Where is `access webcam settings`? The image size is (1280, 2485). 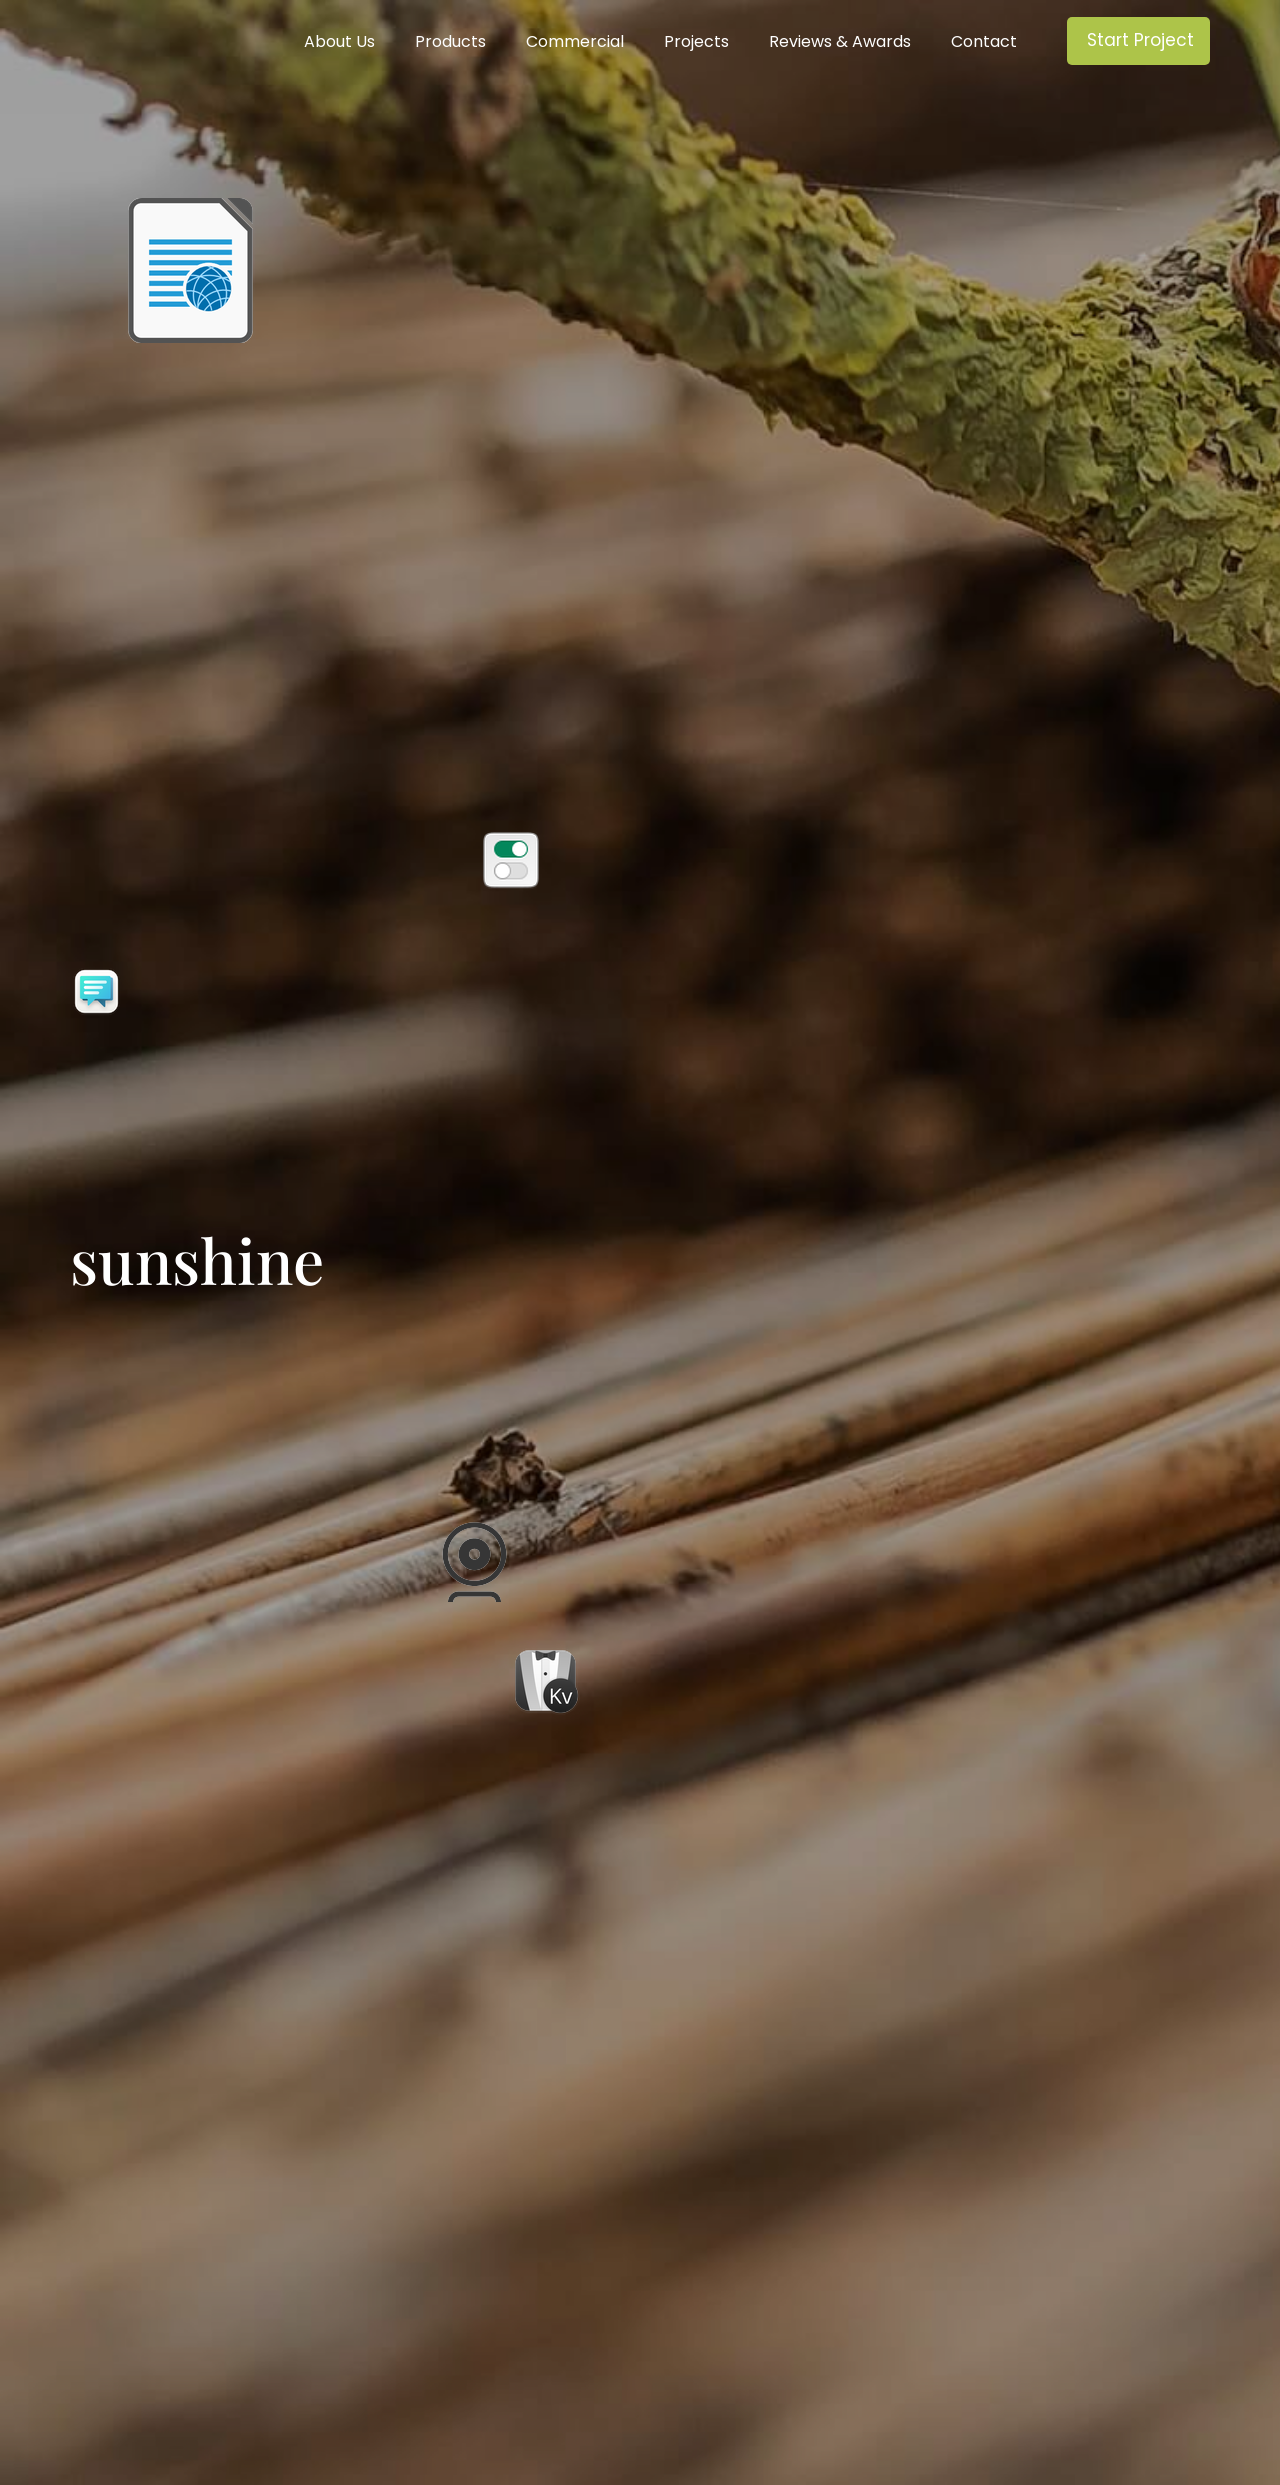 access webcam settings is located at coordinates (474, 1559).